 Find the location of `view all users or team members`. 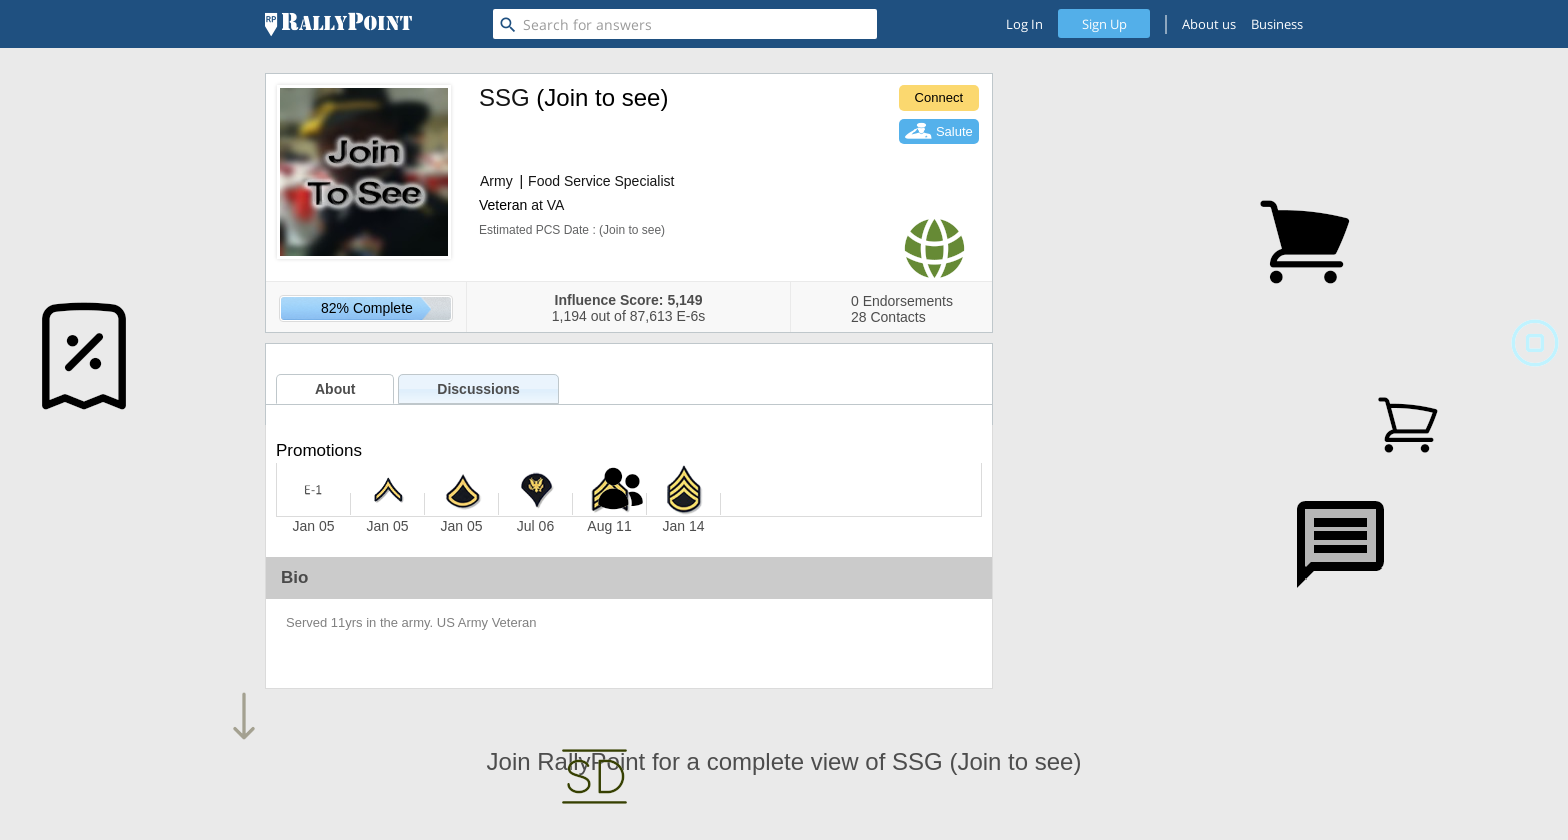

view all users or team members is located at coordinates (620, 488).